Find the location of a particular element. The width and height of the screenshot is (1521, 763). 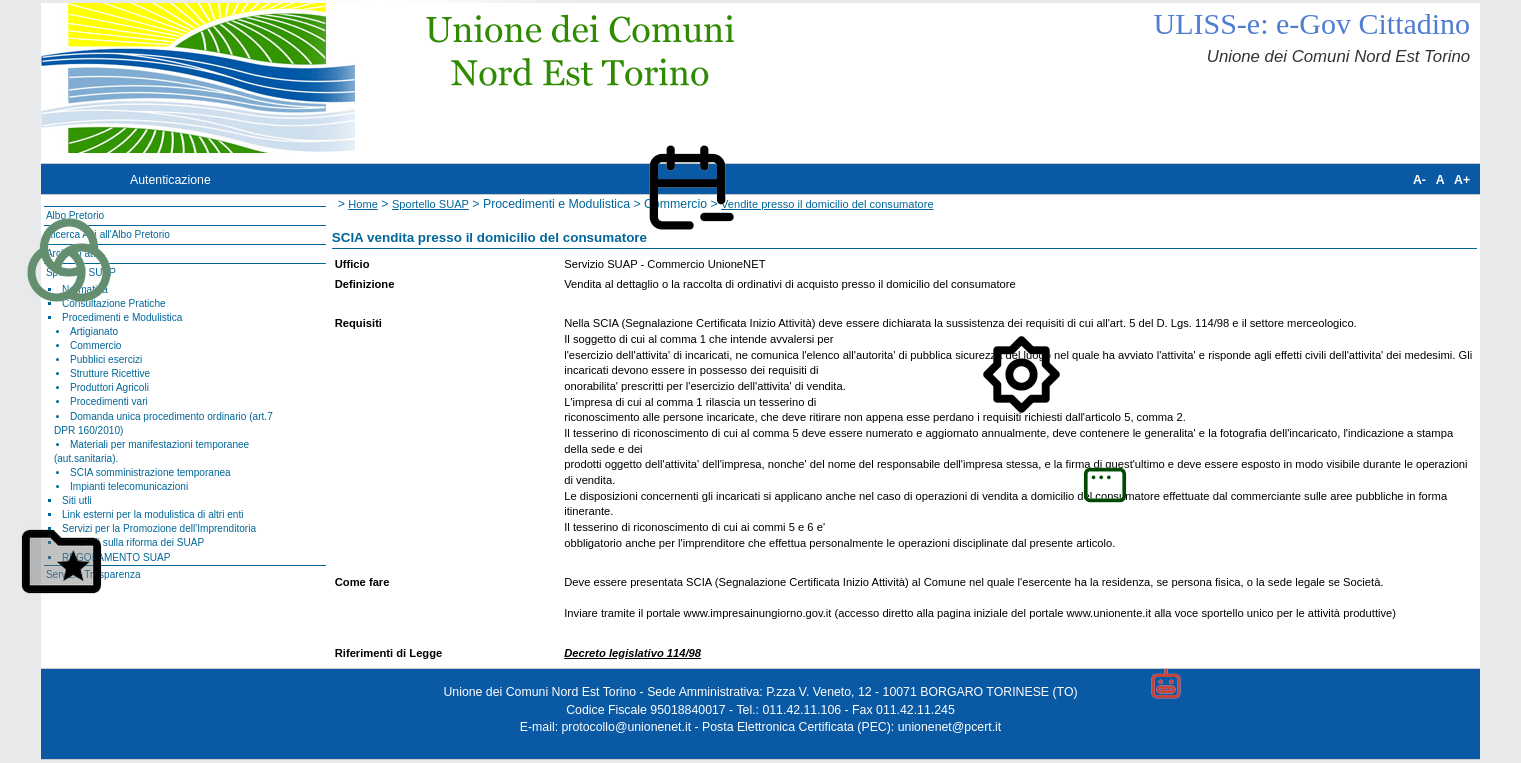

access AI assistant or chatbot is located at coordinates (1166, 685).